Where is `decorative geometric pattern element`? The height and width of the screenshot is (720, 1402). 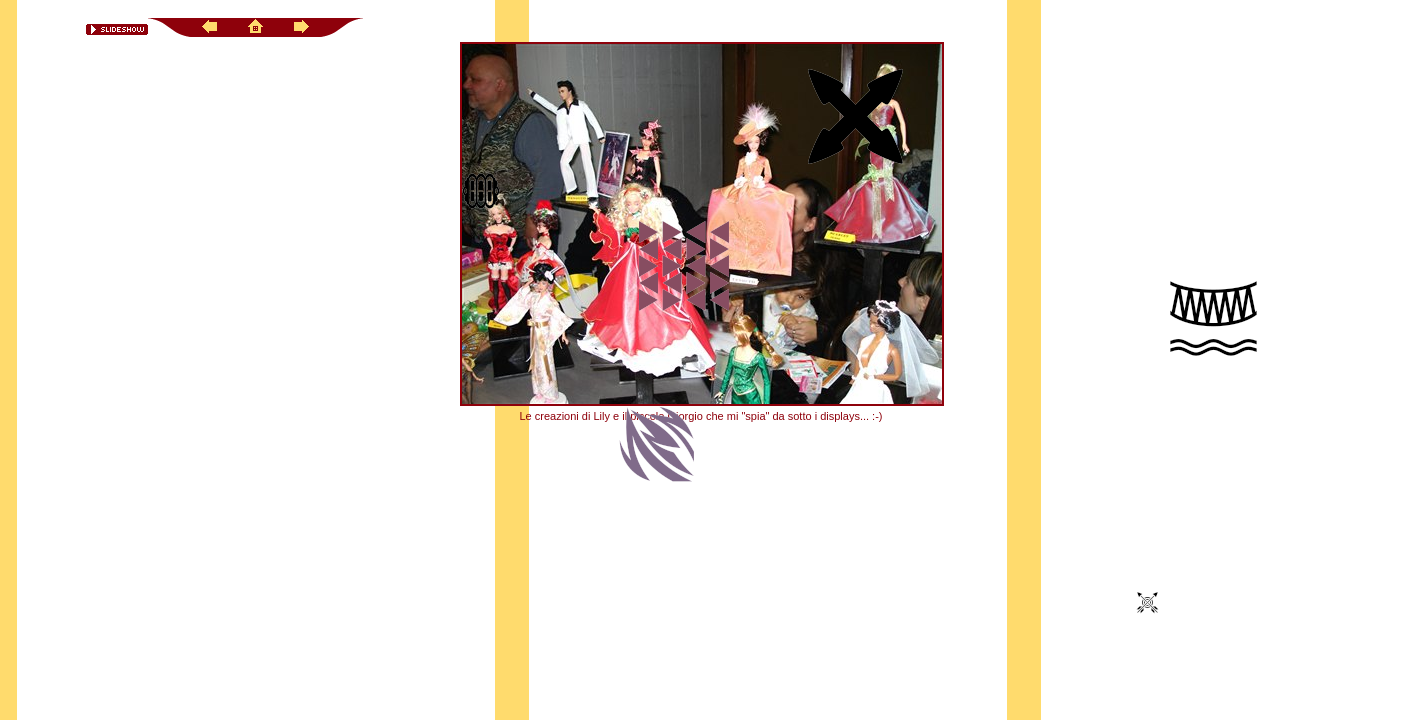 decorative geometric pattern element is located at coordinates (684, 266).